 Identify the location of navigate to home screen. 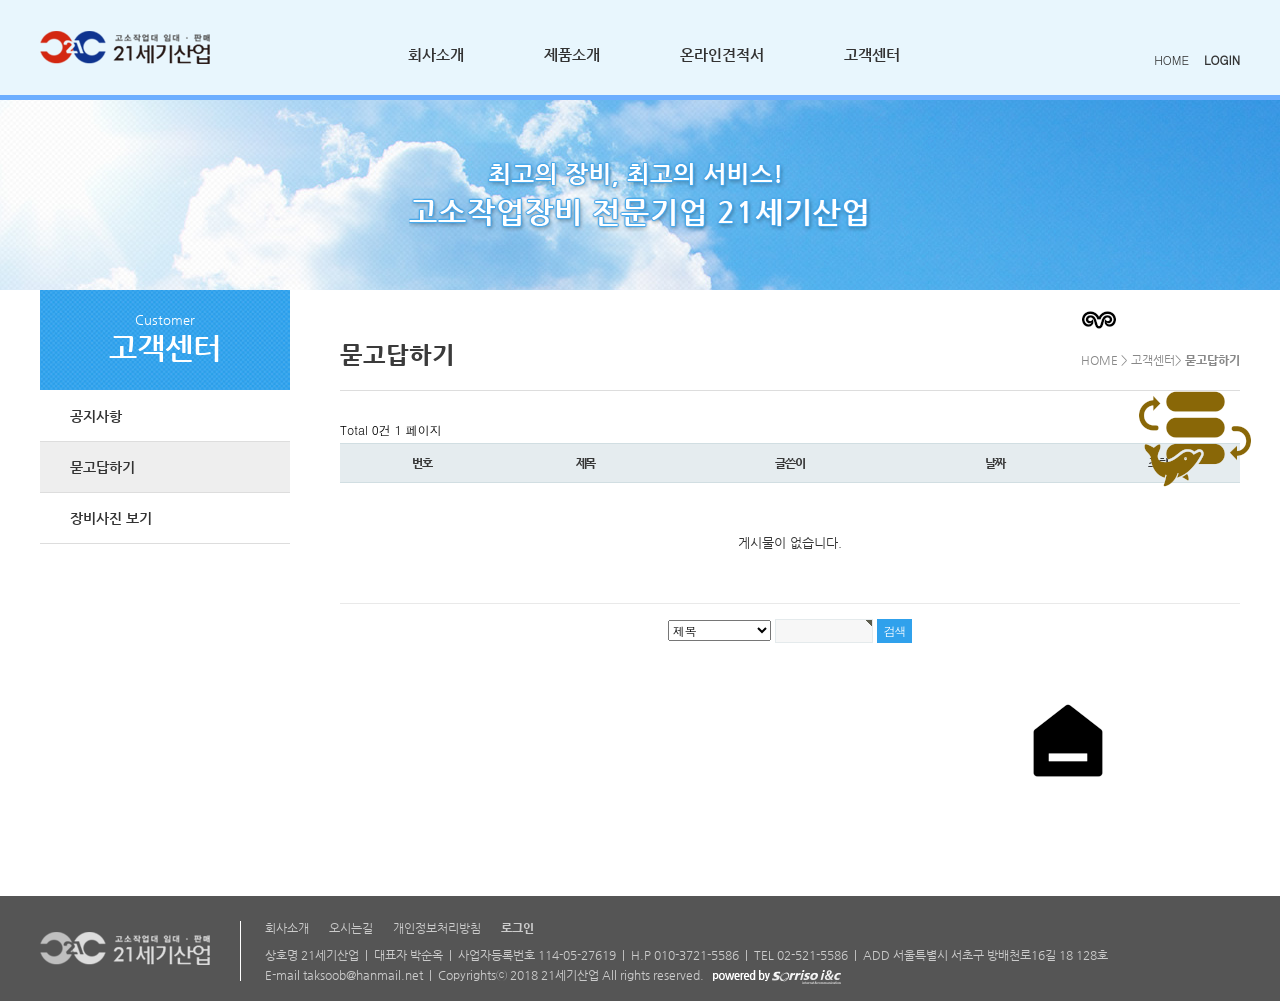
(1068, 742).